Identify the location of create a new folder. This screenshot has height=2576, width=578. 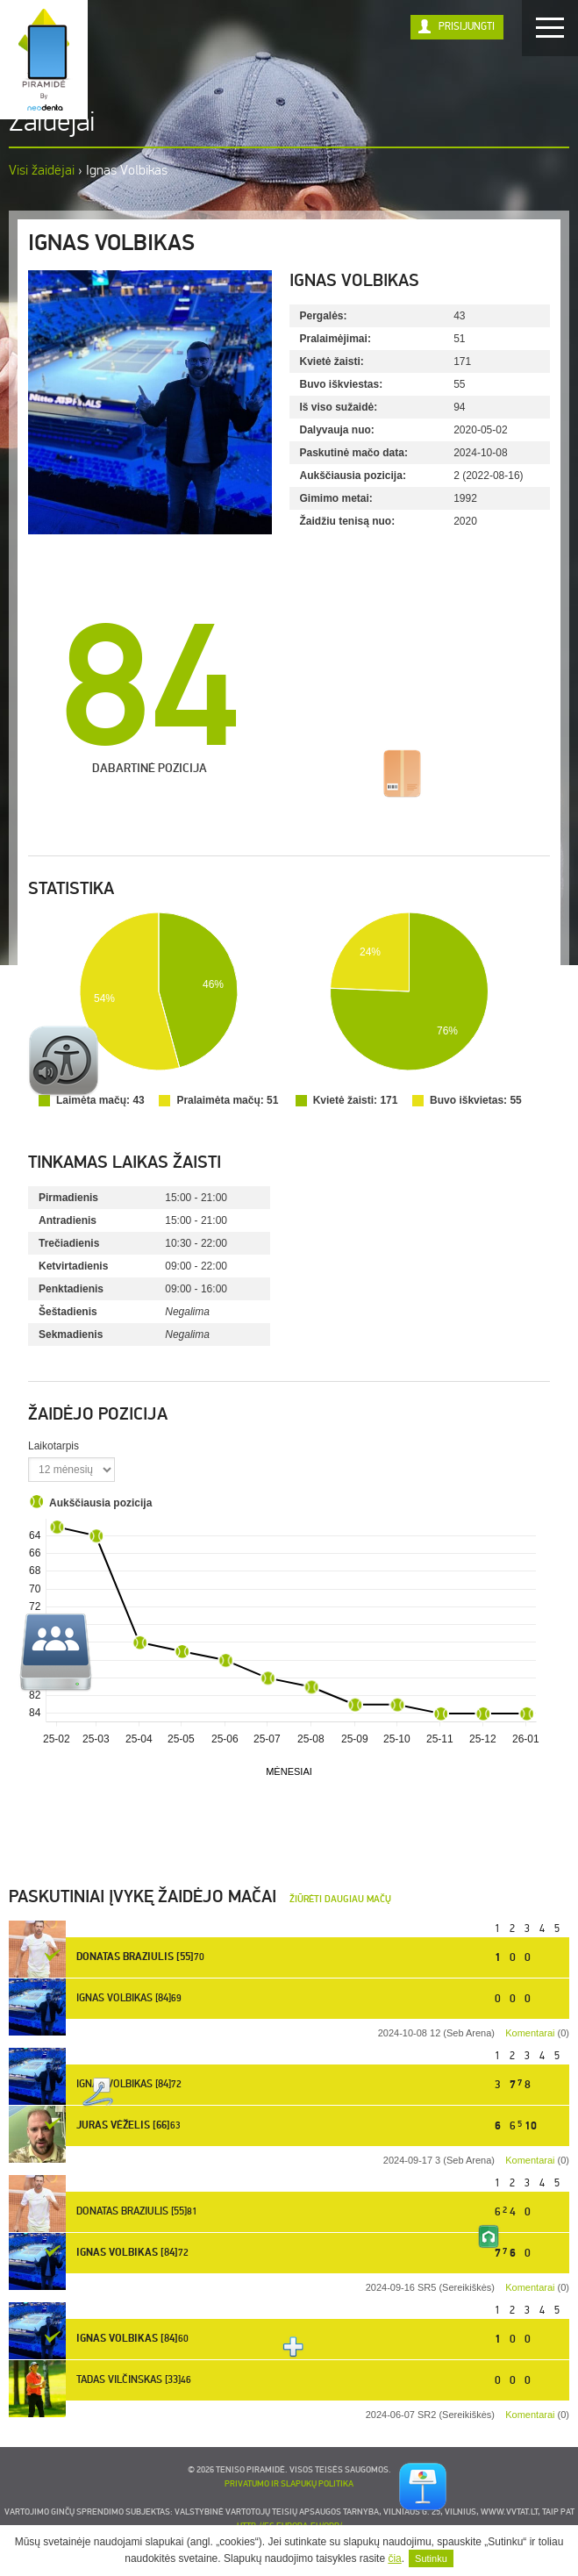
(275, 2328).